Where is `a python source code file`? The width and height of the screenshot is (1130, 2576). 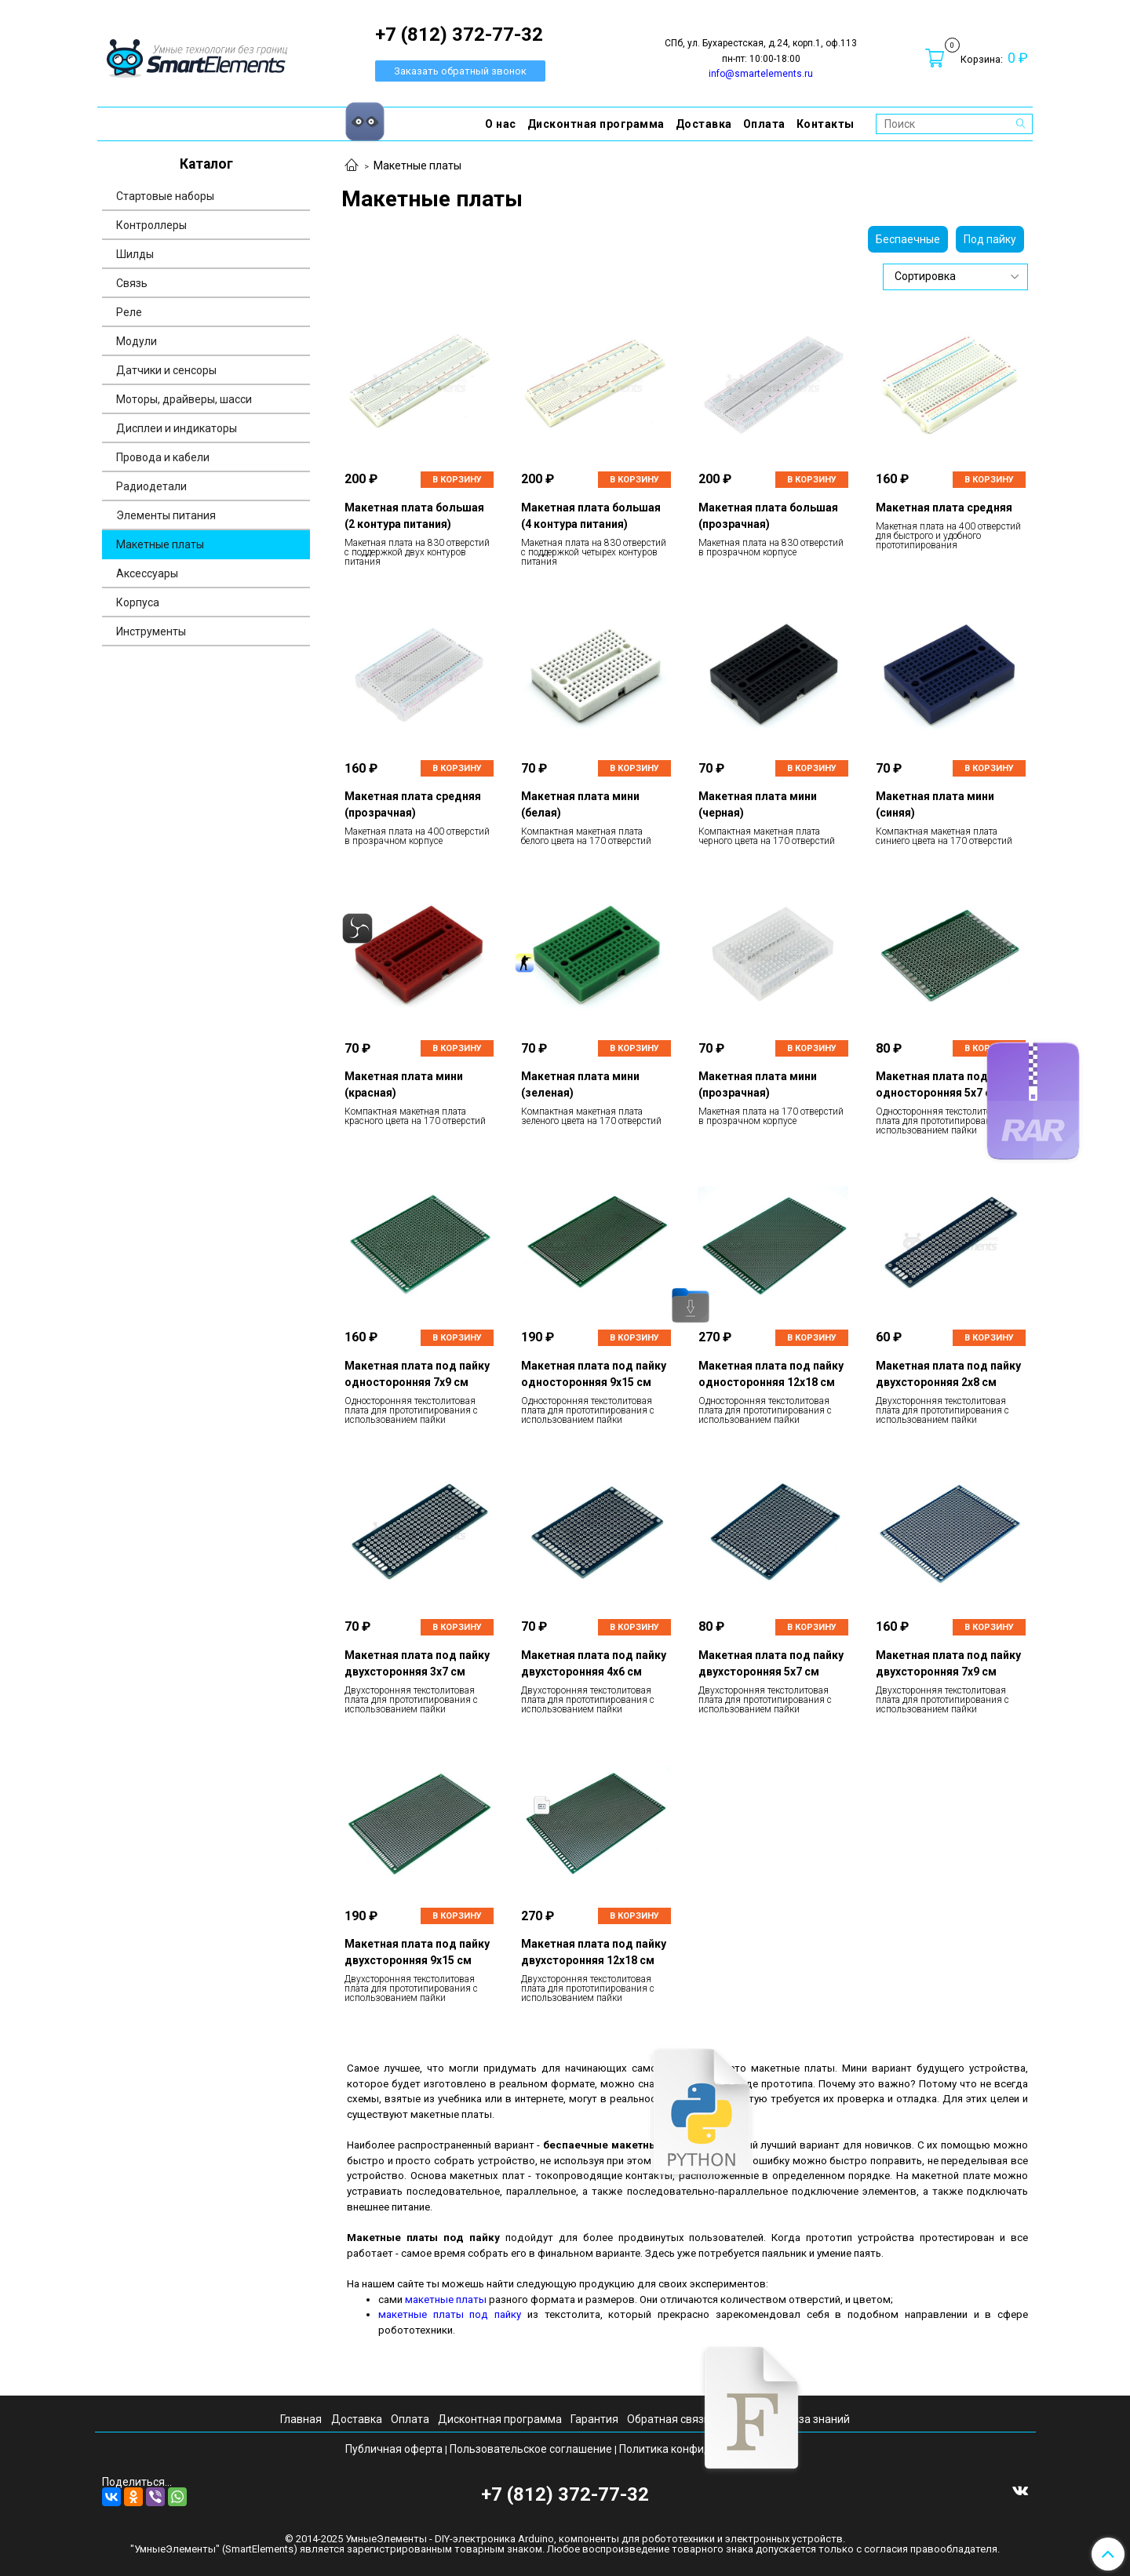 a python source code file is located at coordinates (702, 2114).